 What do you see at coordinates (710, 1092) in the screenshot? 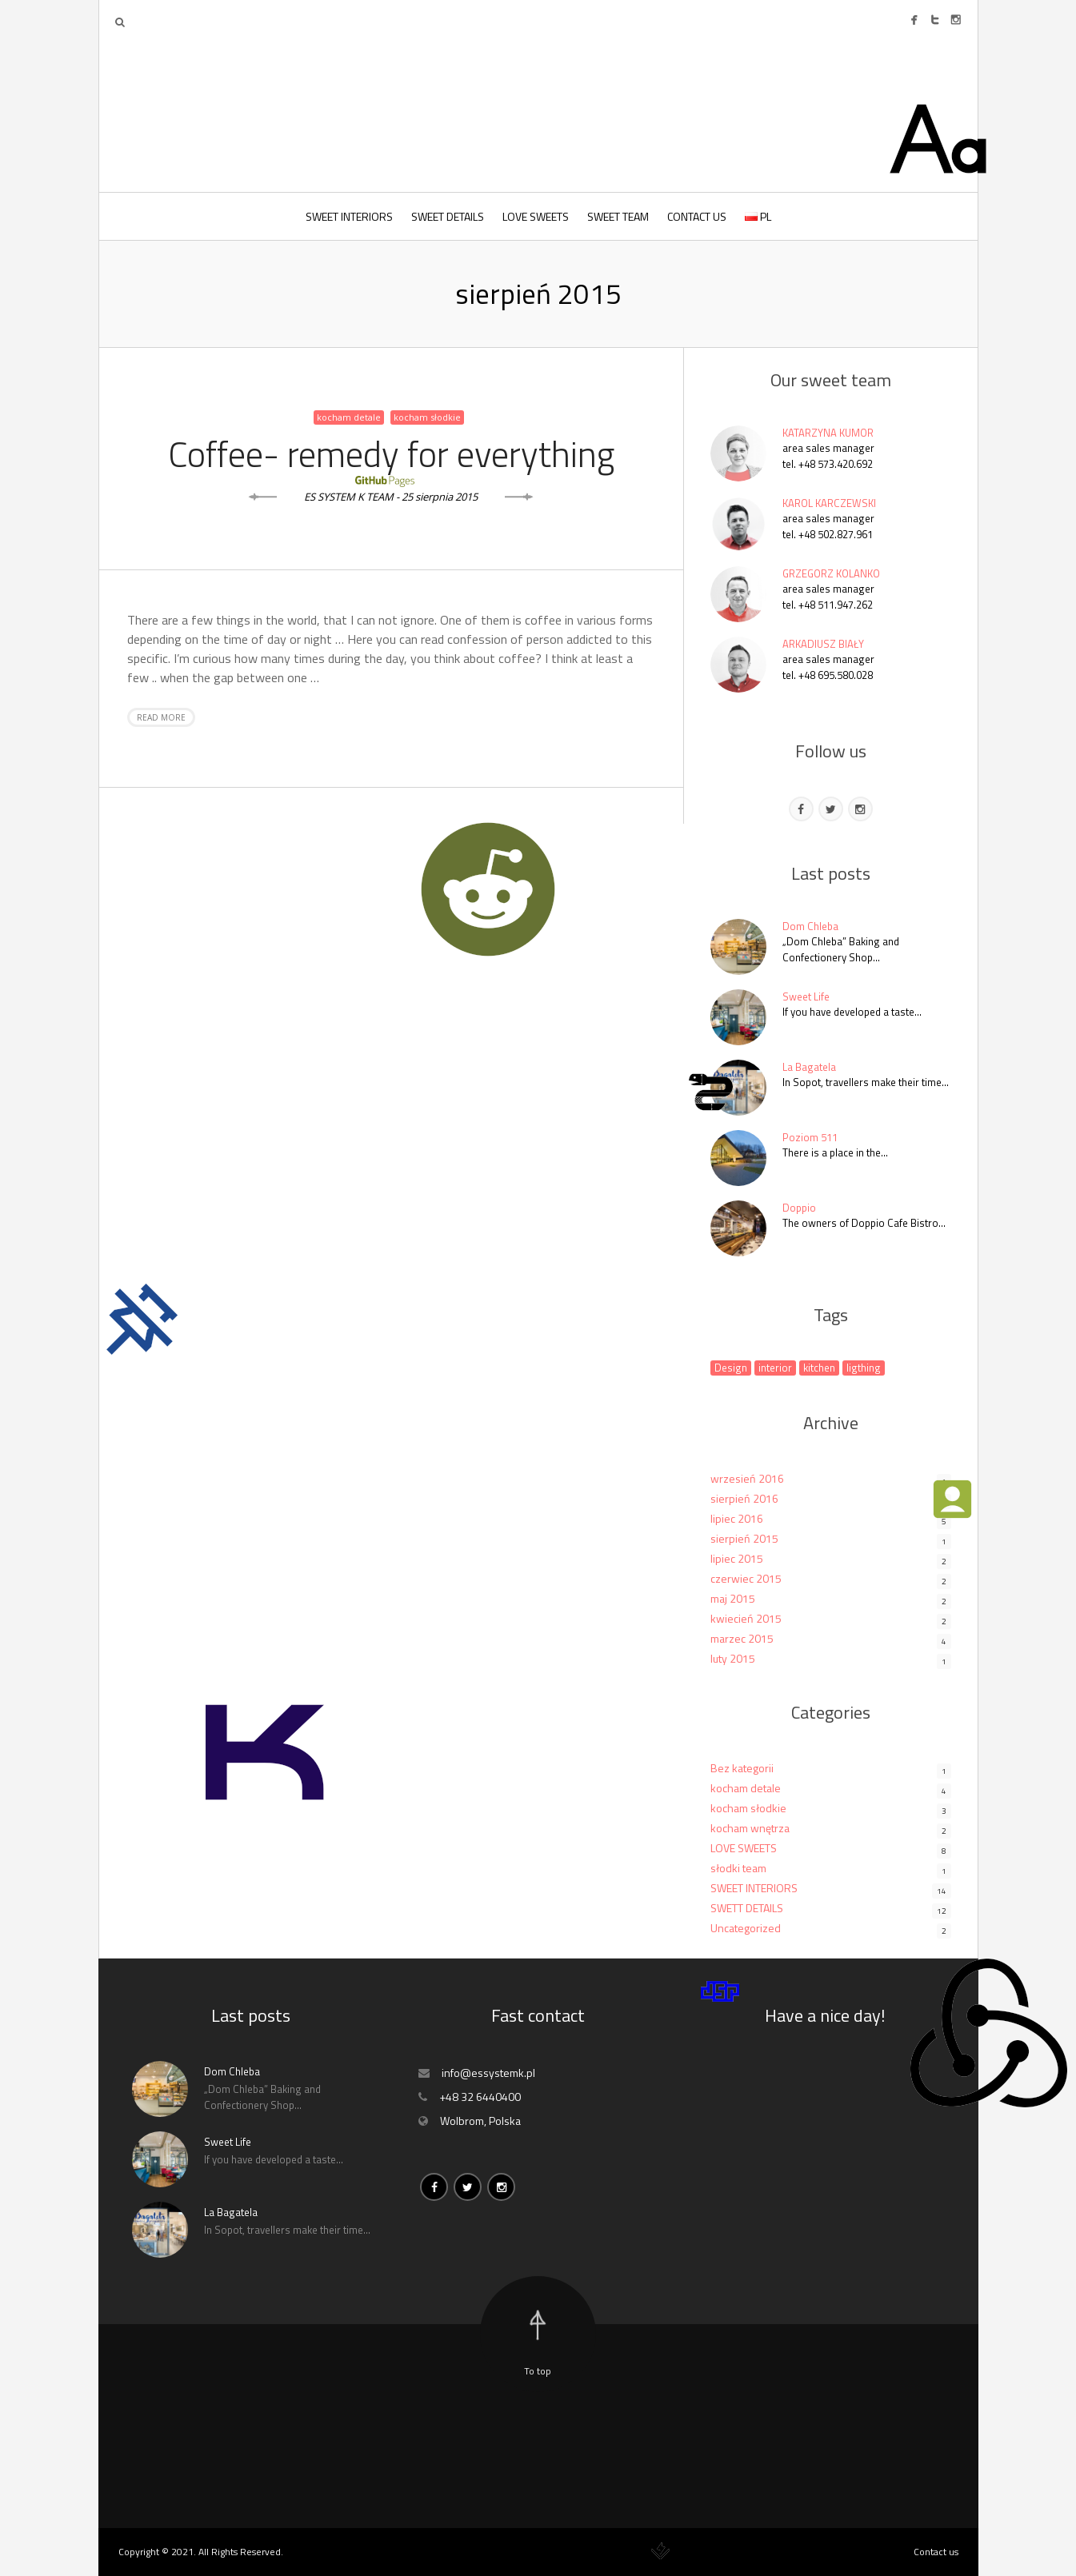
I see `pyscaffold python project scaffolding tool logo` at bounding box center [710, 1092].